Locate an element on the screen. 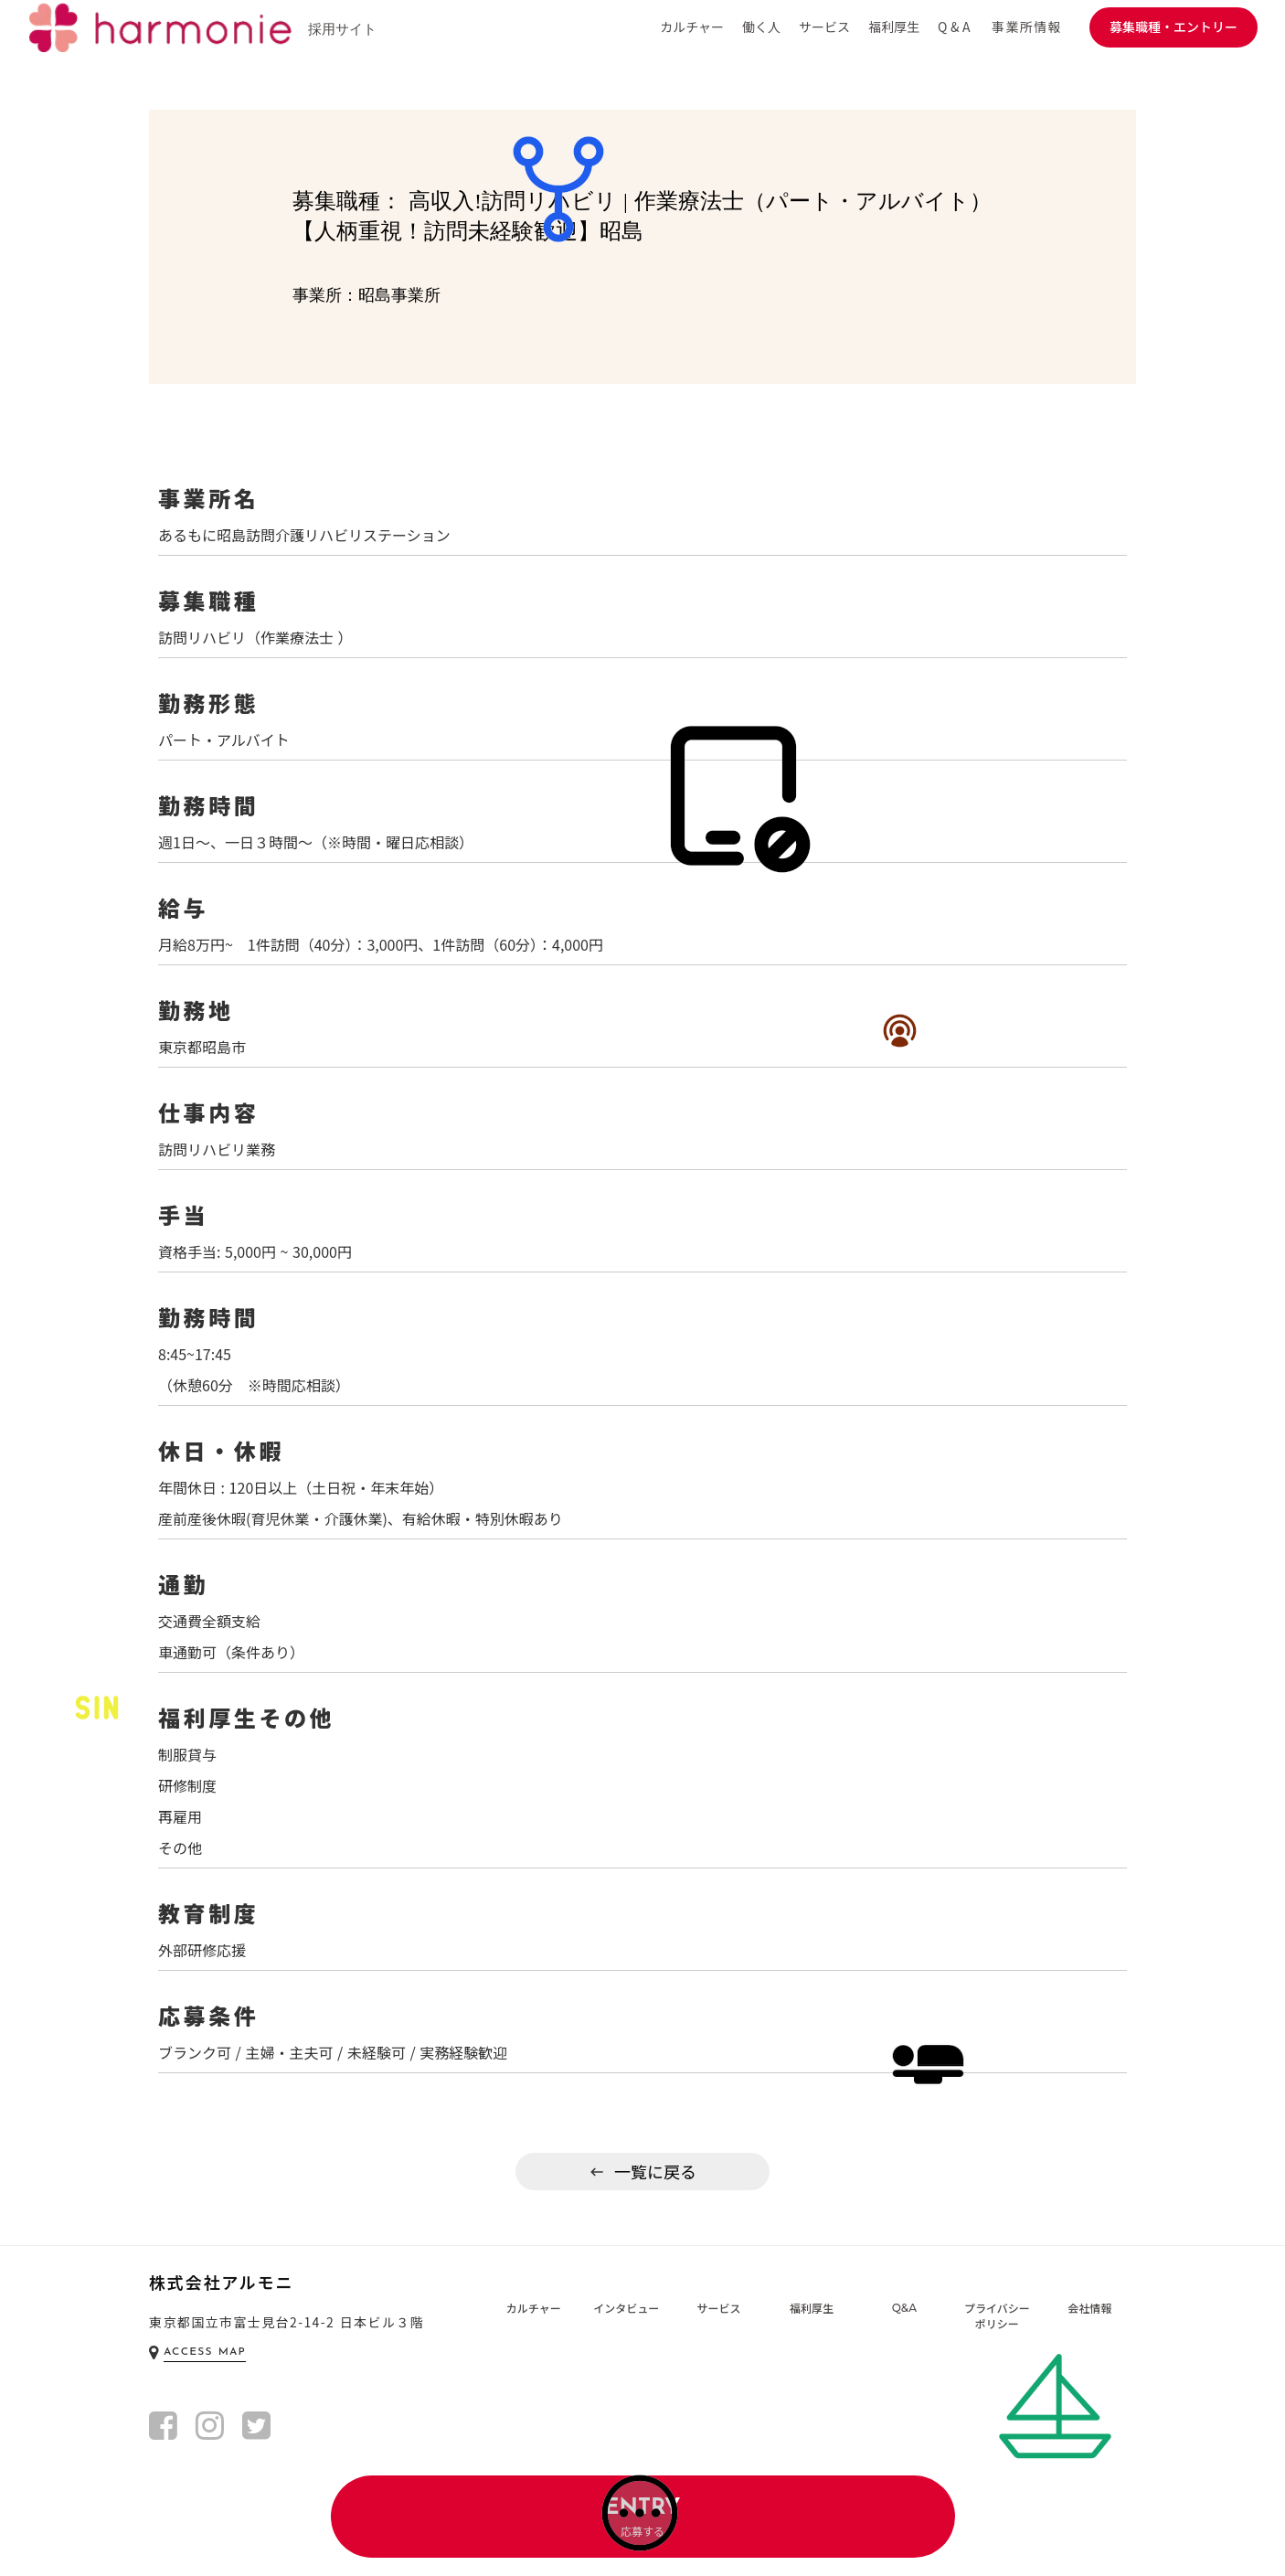 The width and height of the screenshot is (1285, 2576). indicates flat-bed seat available on flight is located at coordinates (928, 2062).